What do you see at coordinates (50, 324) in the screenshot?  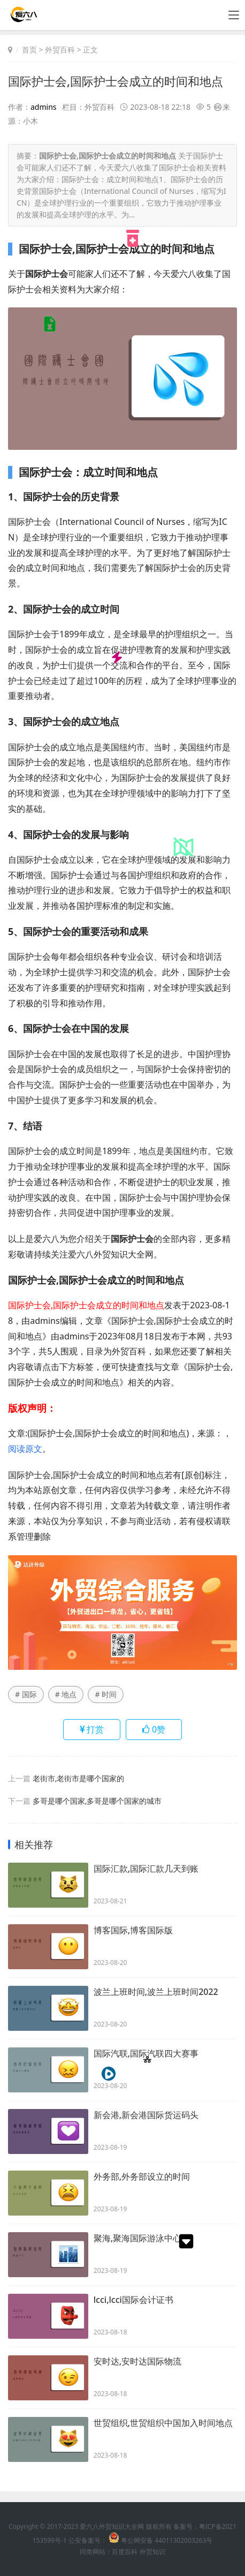 I see `open or view an excel spreadsheet` at bounding box center [50, 324].